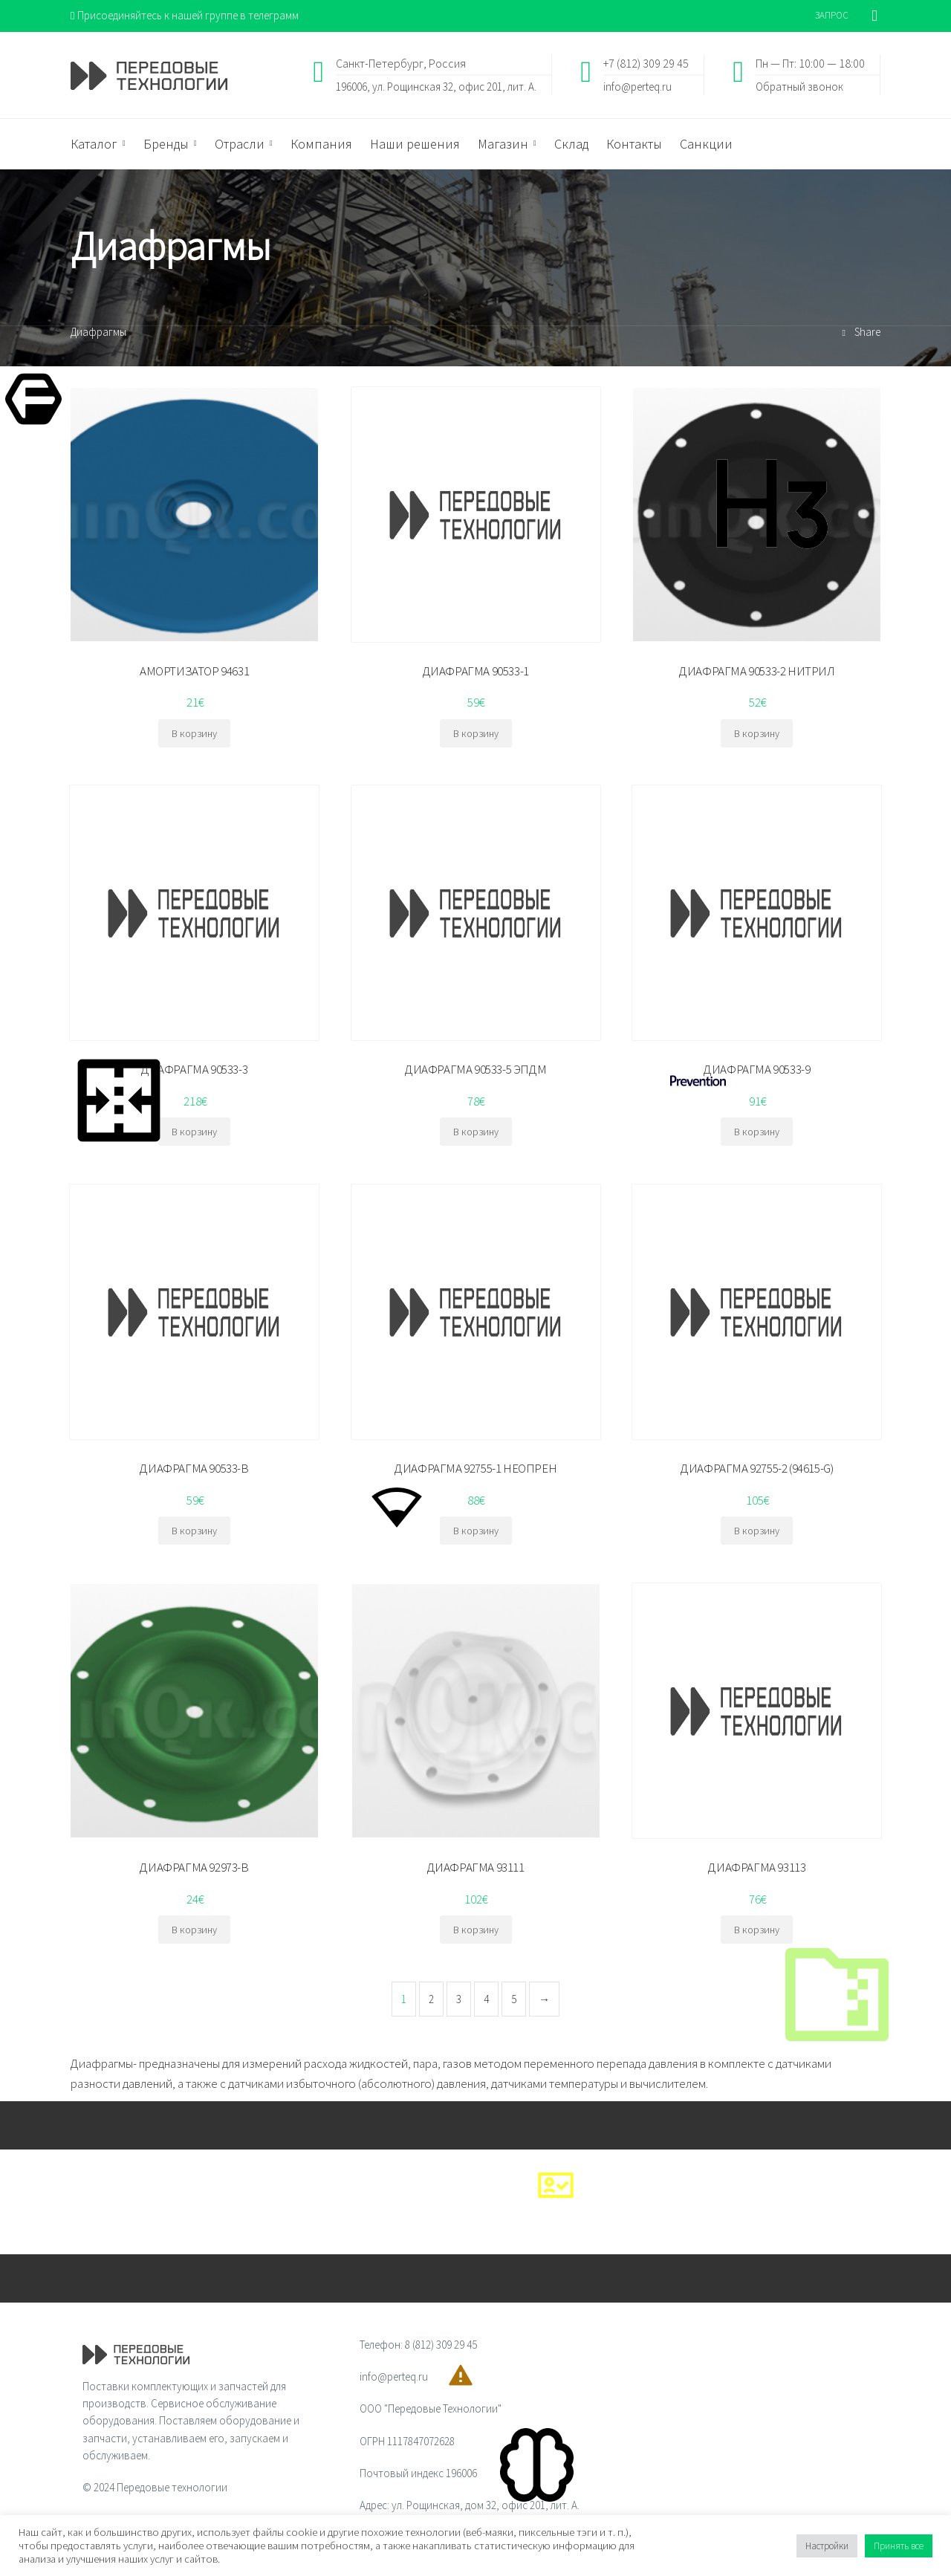  I want to click on indicates a warning or alert that requires attention, so click(461, 2375).